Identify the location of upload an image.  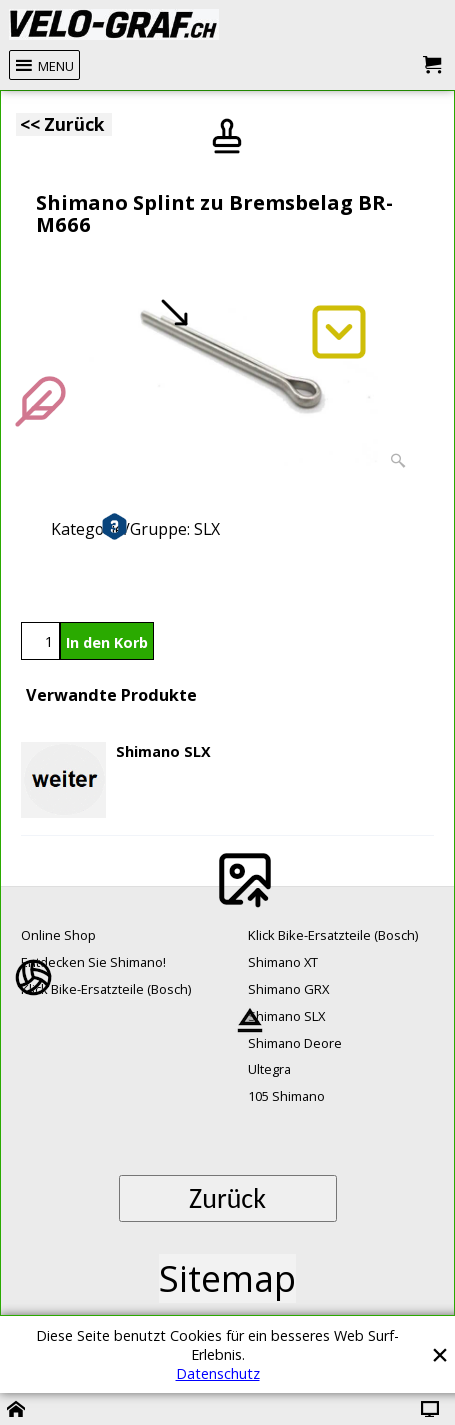
(245, 879).